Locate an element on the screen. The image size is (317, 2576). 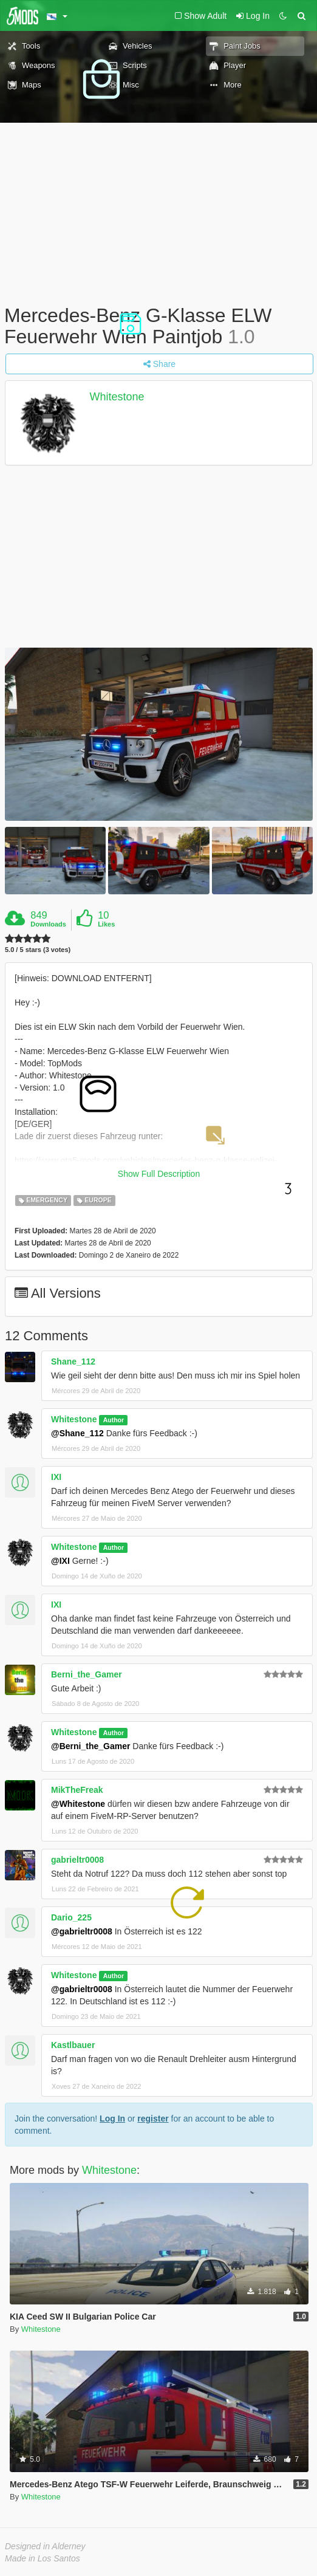
view your shopping bag is located at coordinates (101, 79).